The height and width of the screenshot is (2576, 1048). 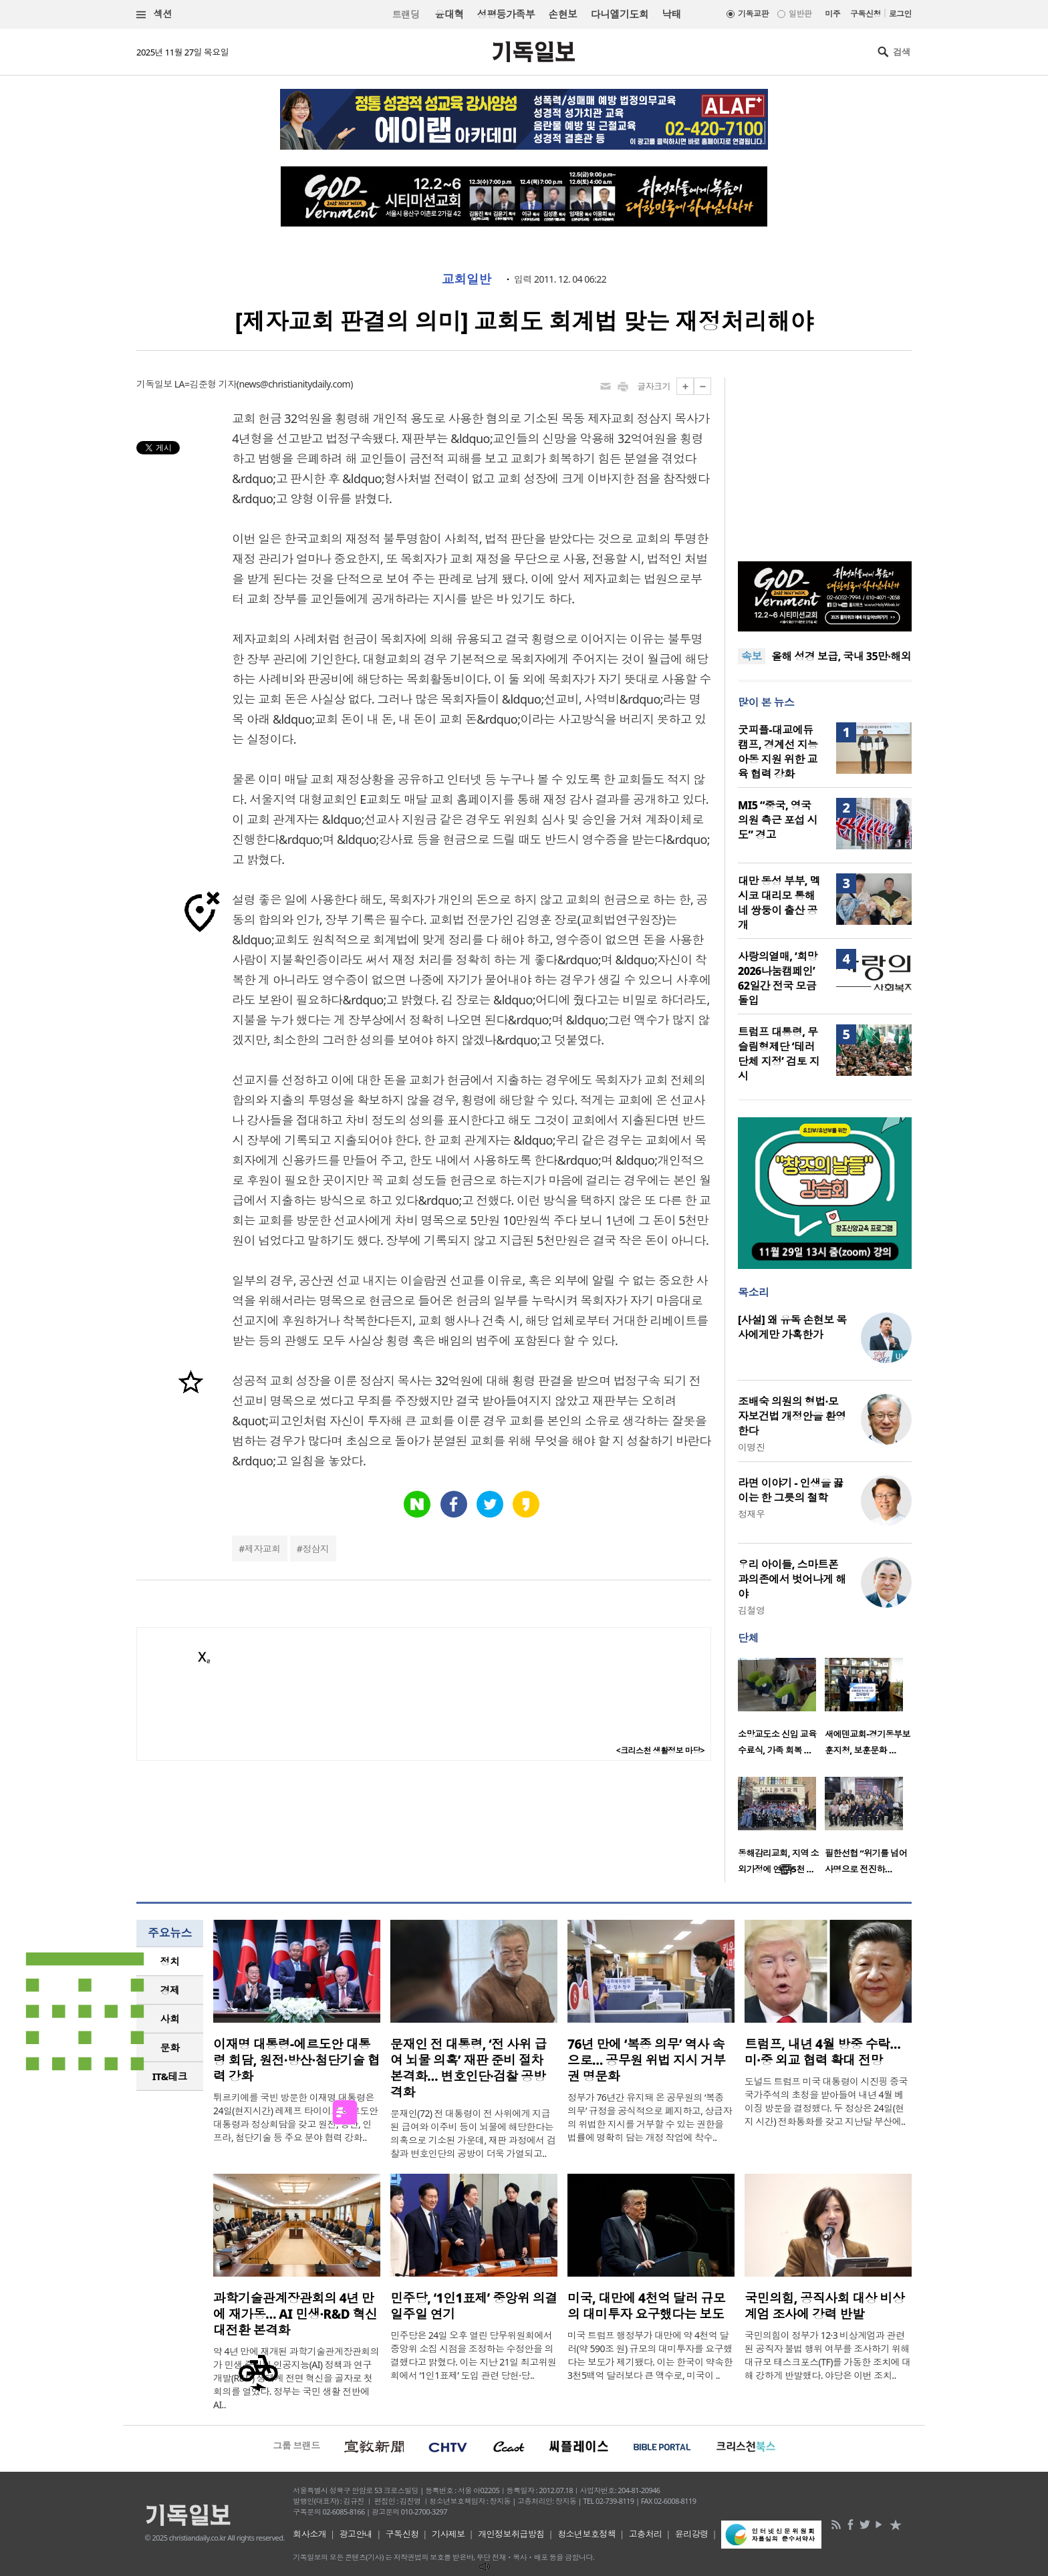 What do you see at coordinates (786, 1869) in the screenshot?
I see `find nearby stores or shops` at bounding box center [786, 1869].